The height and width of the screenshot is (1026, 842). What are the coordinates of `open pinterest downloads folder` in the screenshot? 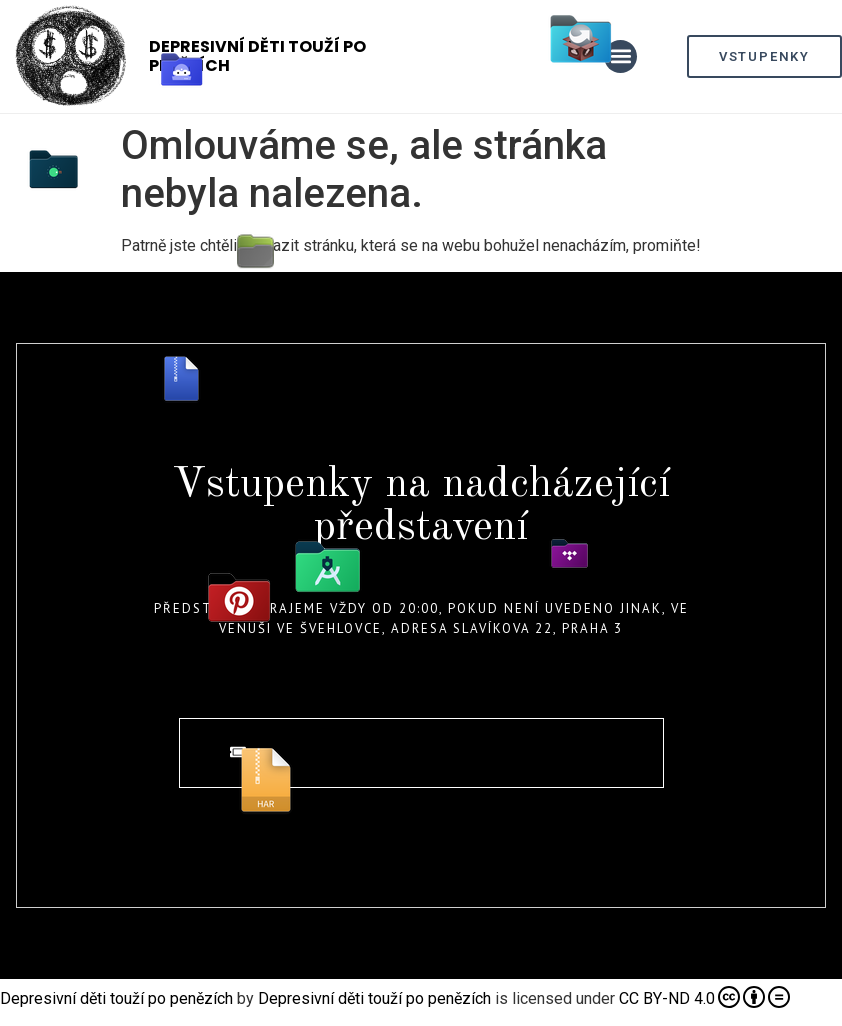 It's located at (239, 599).